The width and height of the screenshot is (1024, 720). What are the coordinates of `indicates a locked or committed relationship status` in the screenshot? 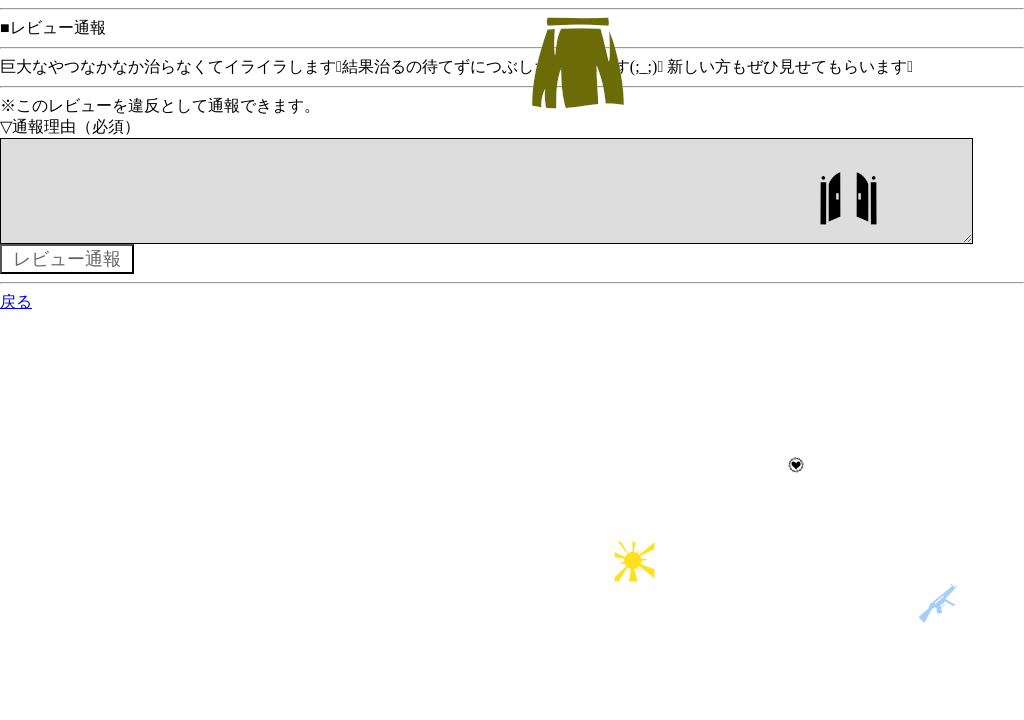 It's located at (796, 465).